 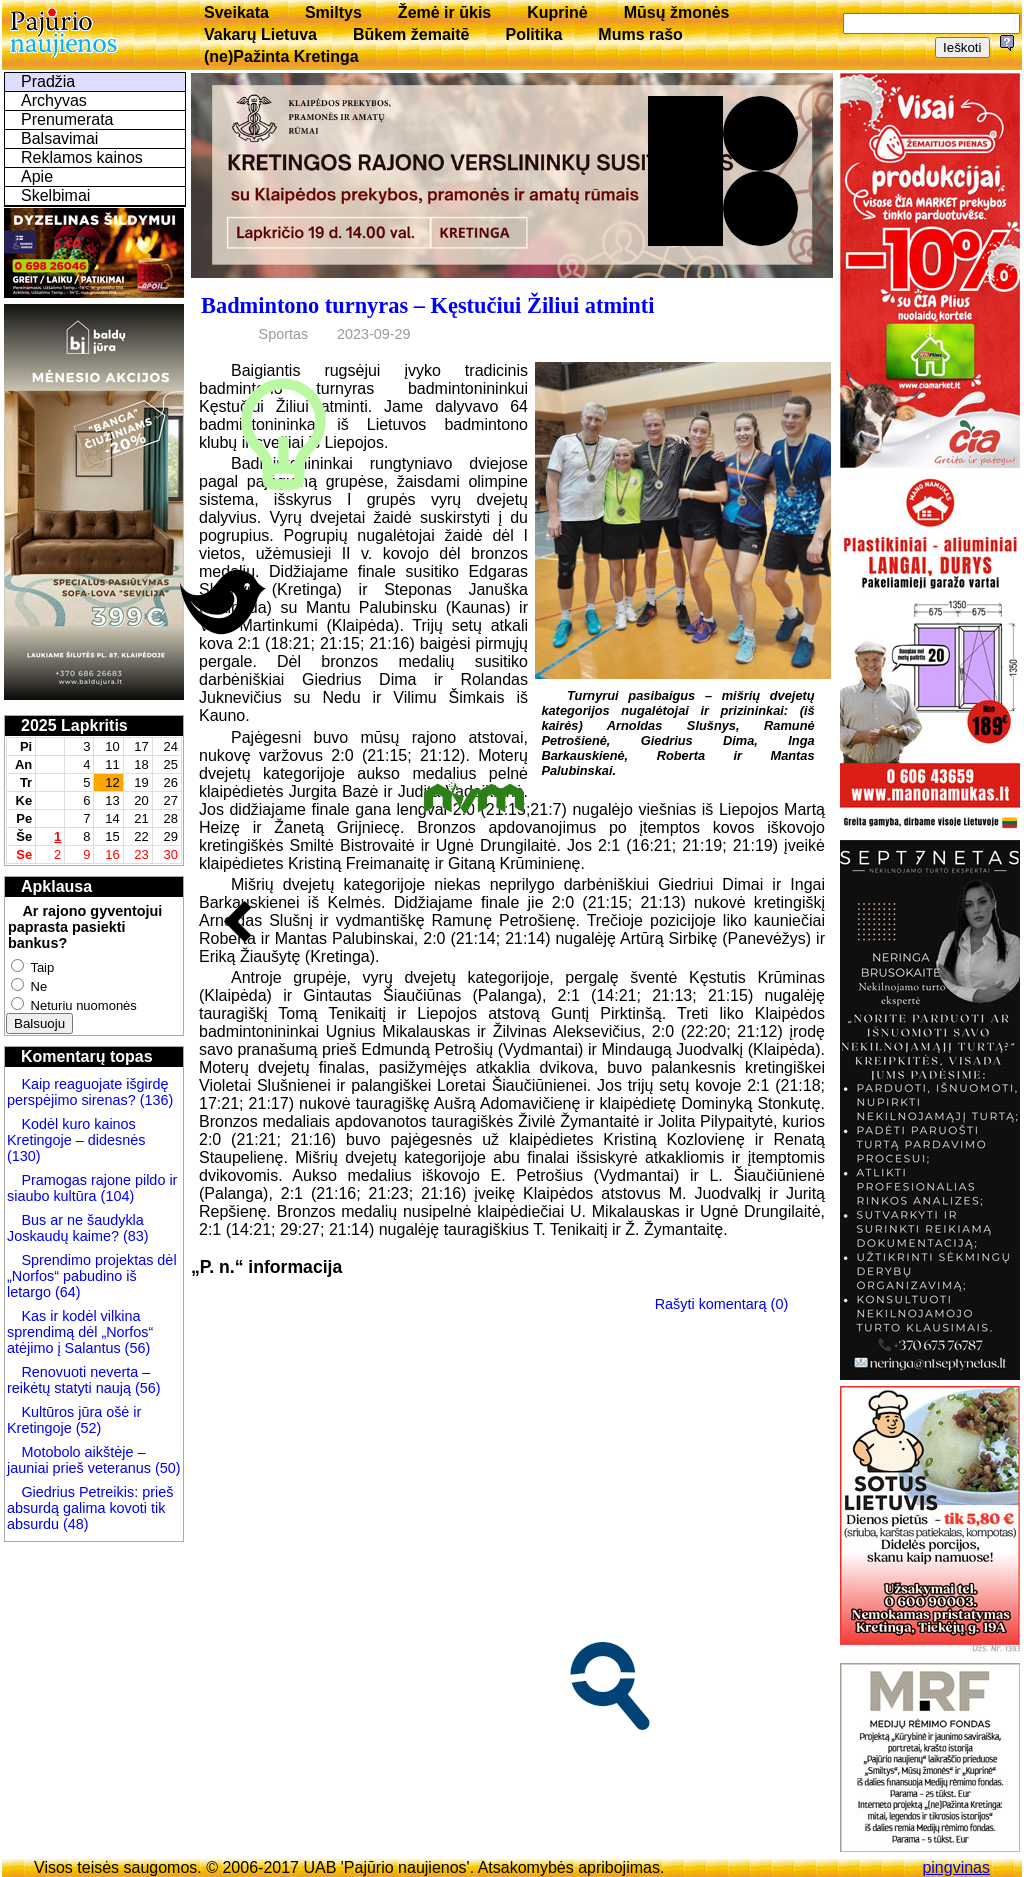 I want to click on nvm (node version manager) logo, so click(x=474, y=797).